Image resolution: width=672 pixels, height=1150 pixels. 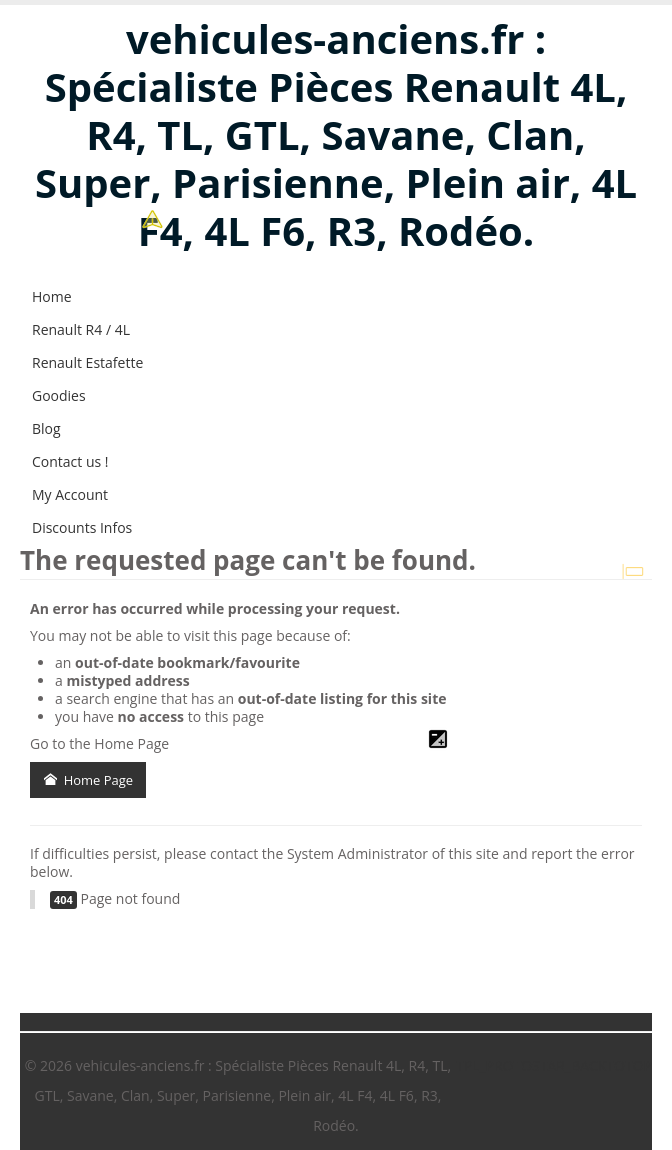 What do you see at coordinates (438, 739) in the screenshot?
I see `adjust image exposure settings` at bounding box center [438, 739].